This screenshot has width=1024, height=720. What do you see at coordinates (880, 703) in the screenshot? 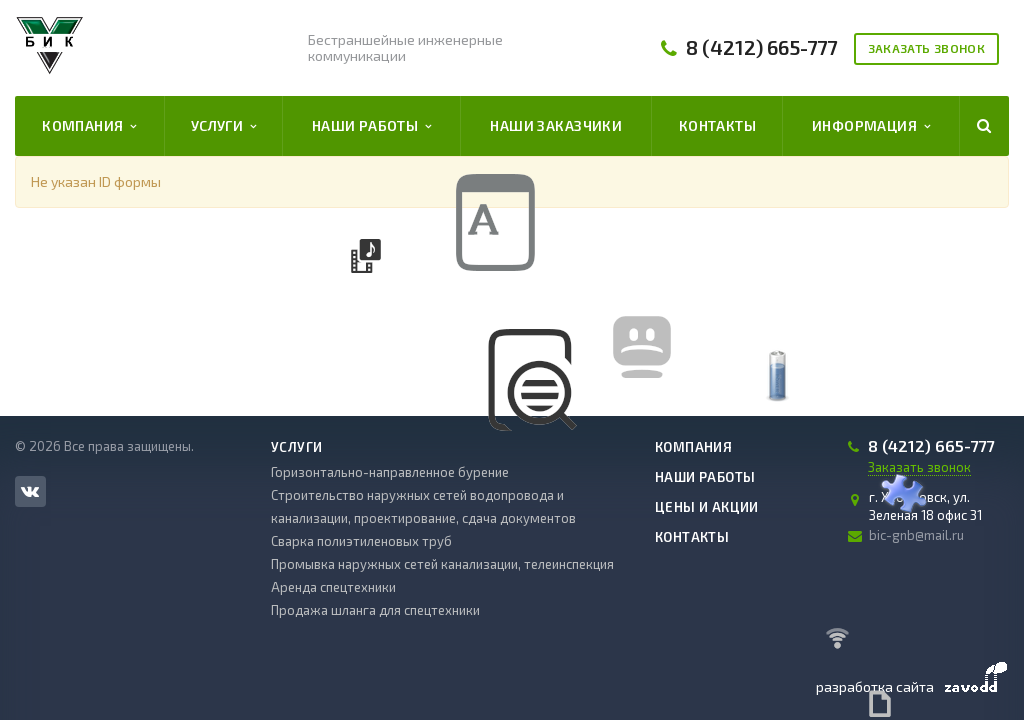
I see `a generic text or document file` at bounding box center [880, 703].